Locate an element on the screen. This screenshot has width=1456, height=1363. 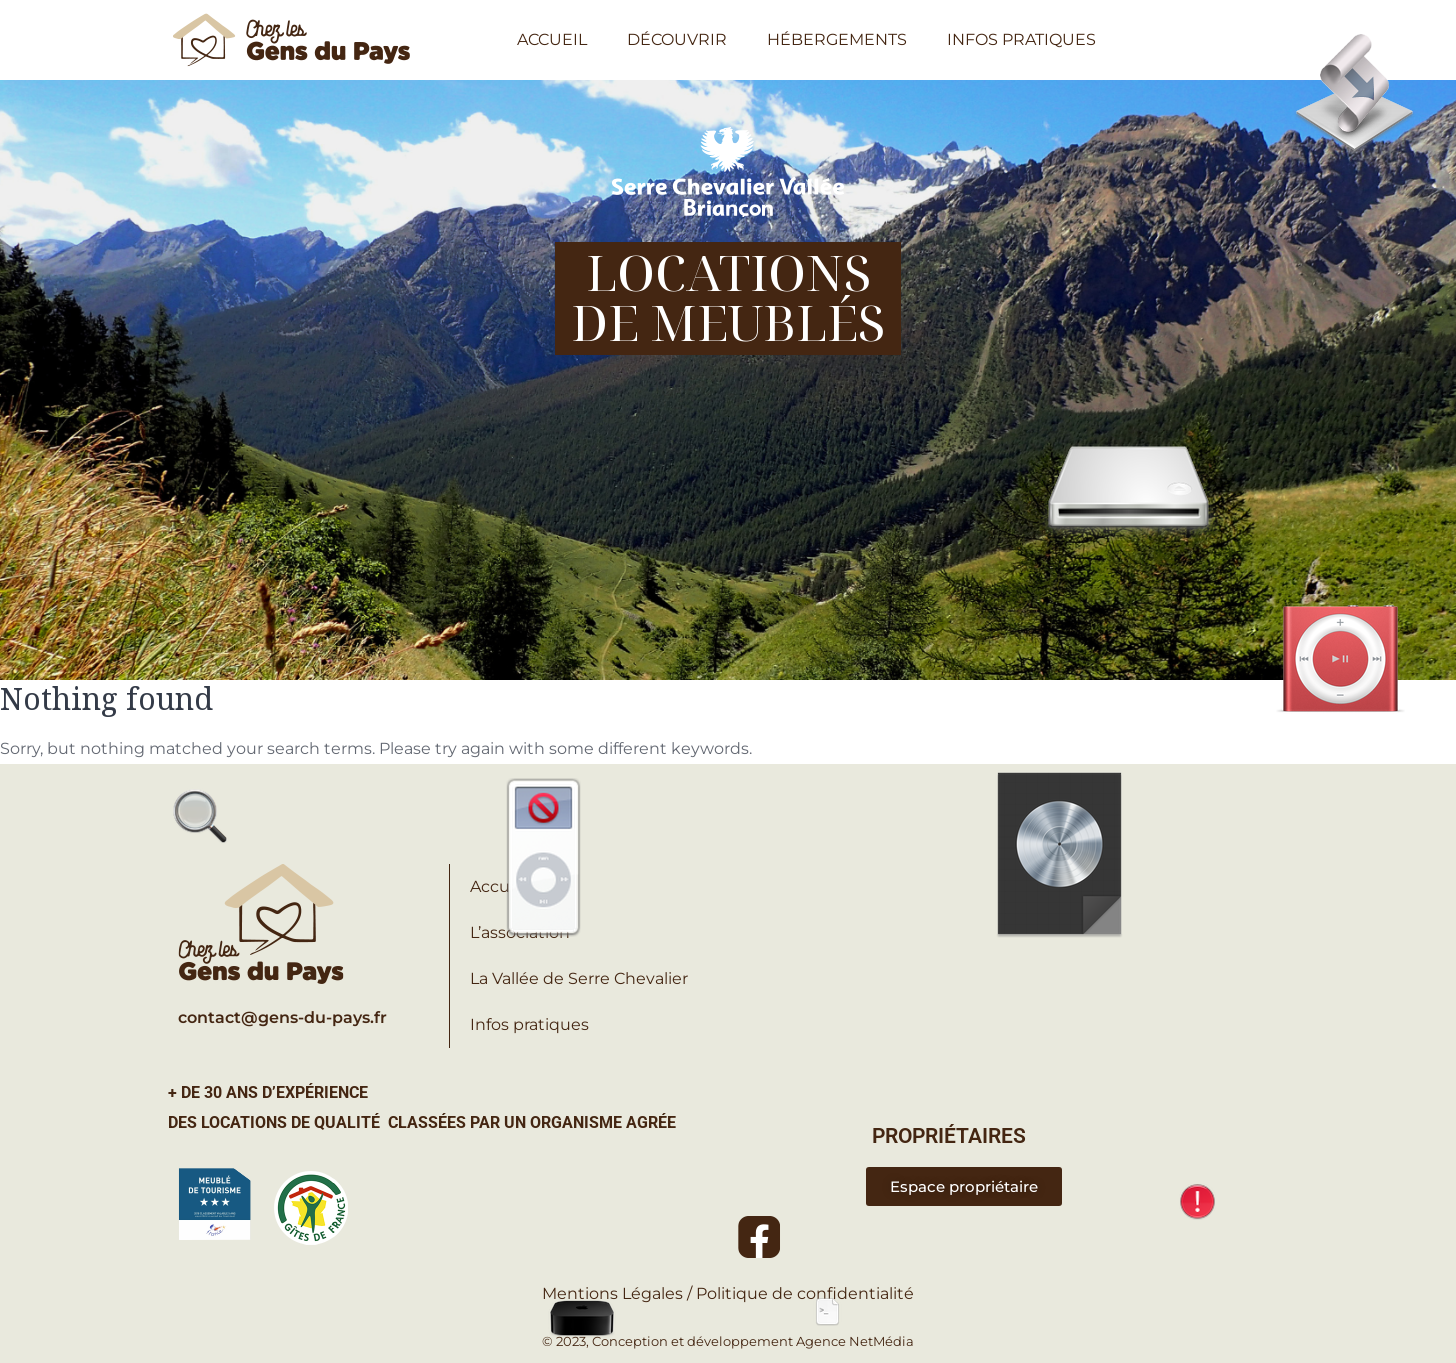
create a new song project from template in GarageBand is located at coordinates (1059, 857).